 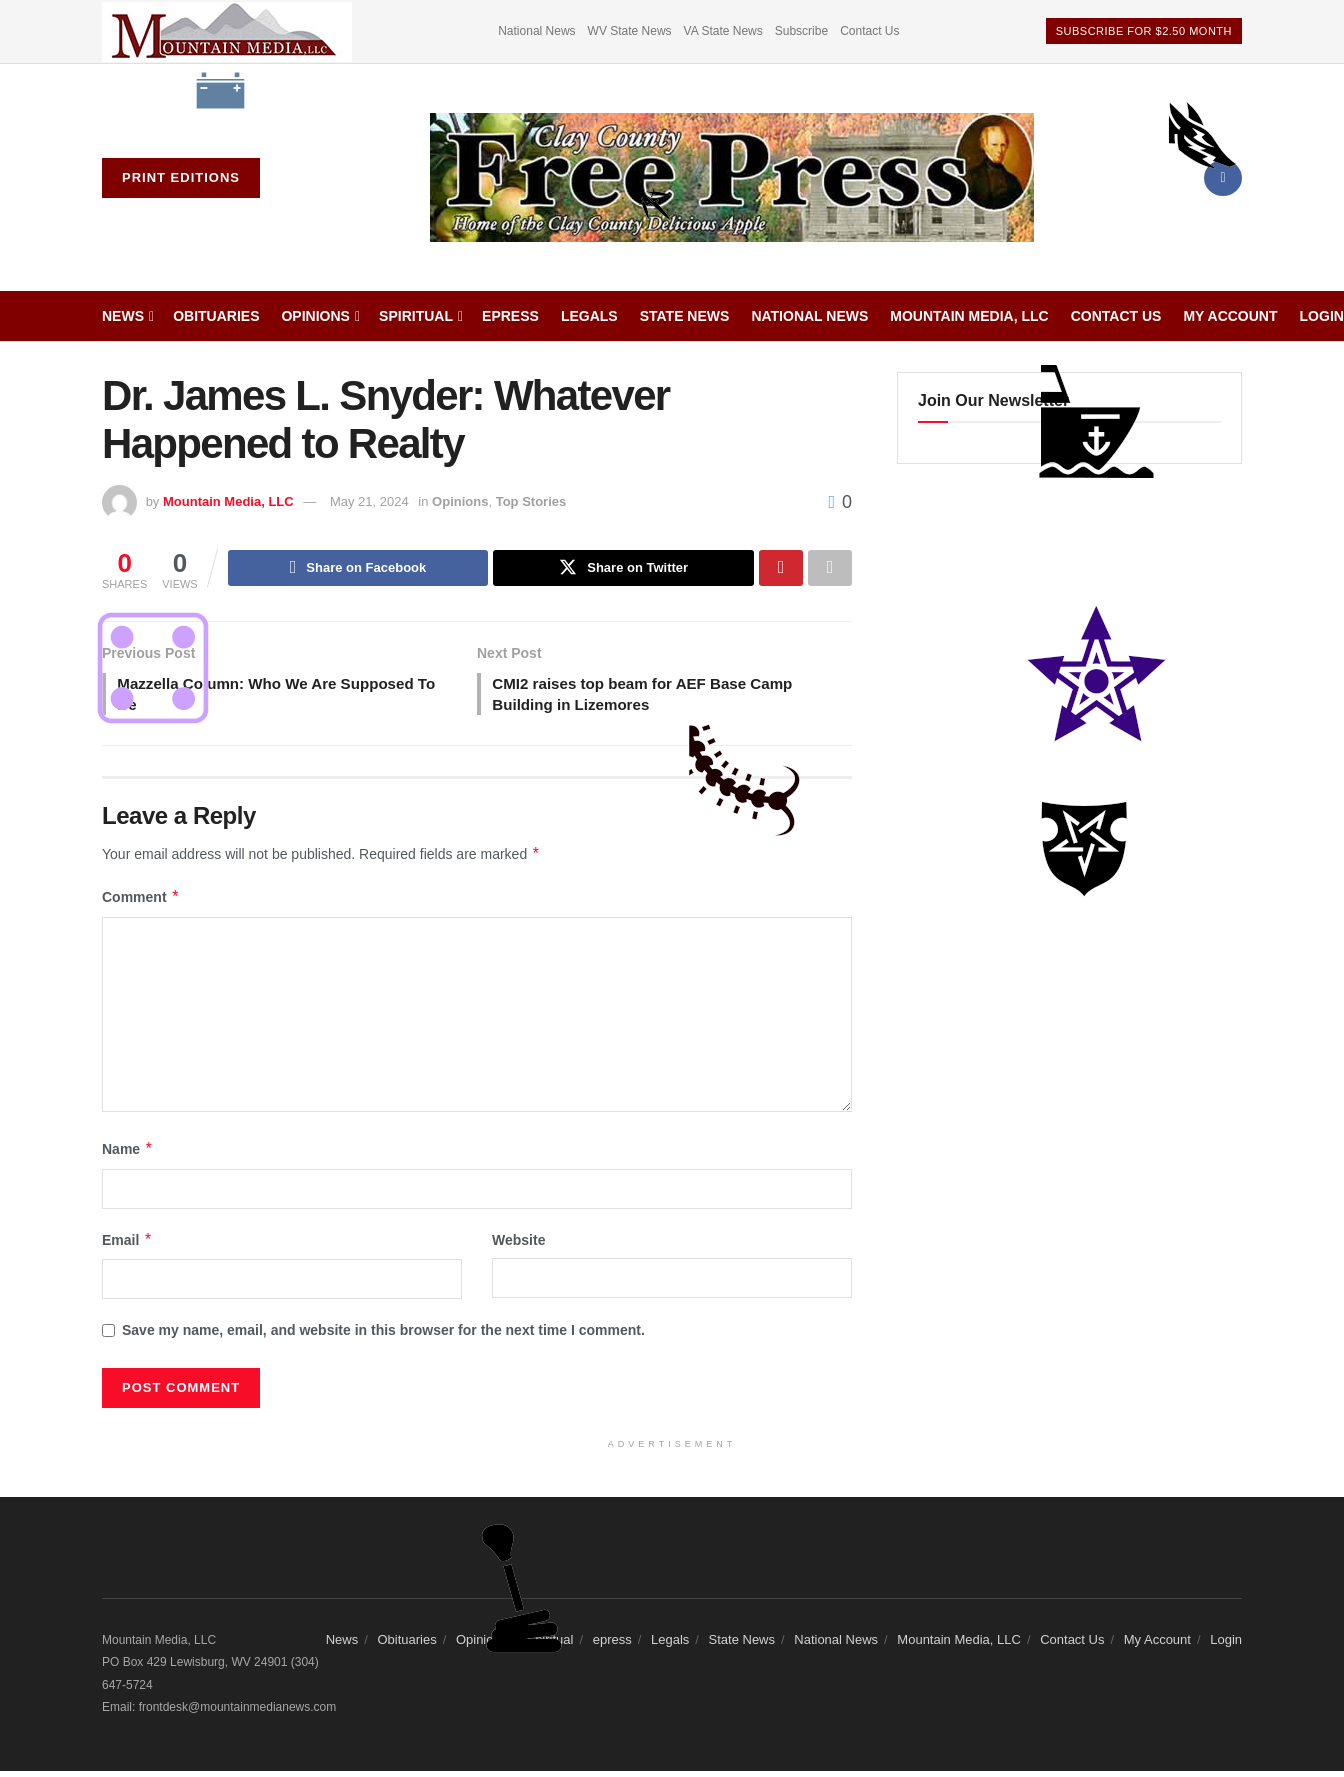 What do you see at coordinates (1202, 135) in the screenshot?
I see `select direwolf as character or faction` at bounding box center [1202, 135].